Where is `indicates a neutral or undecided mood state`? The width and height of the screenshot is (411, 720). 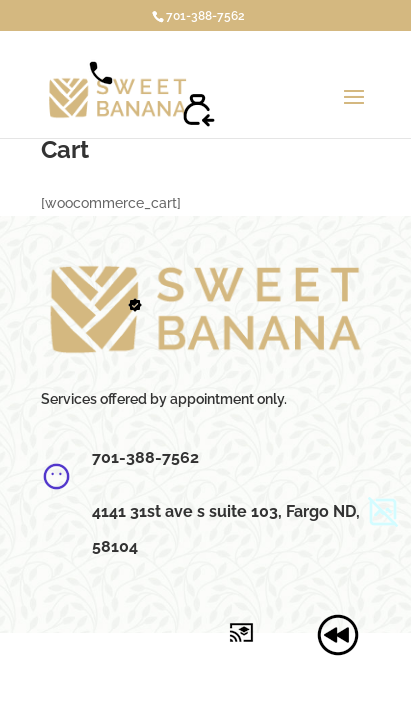
indicates a neutral or undecided mood state is located at coordinates (56, 476).